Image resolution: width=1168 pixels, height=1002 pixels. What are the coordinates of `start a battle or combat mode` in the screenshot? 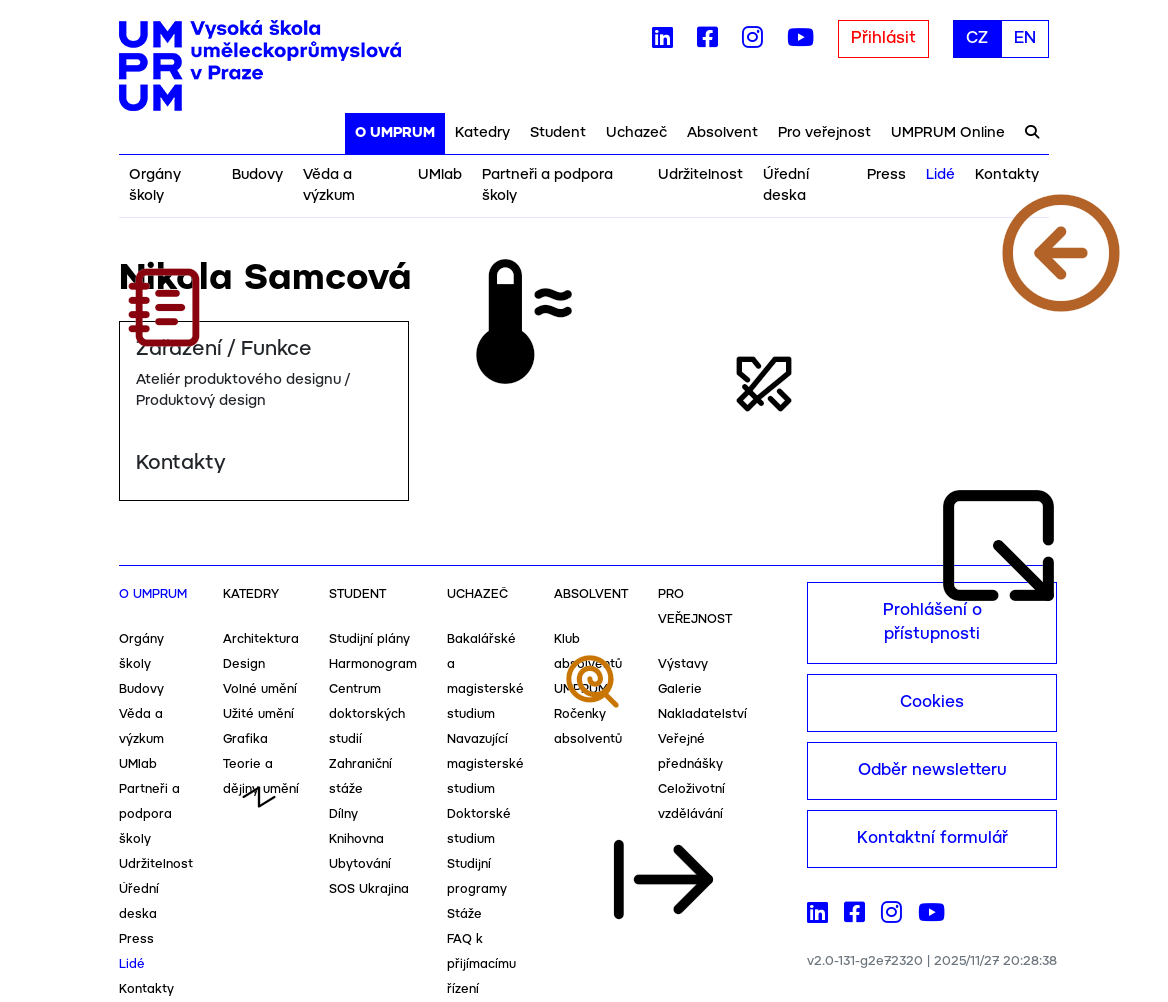 It's located at (764, 384).